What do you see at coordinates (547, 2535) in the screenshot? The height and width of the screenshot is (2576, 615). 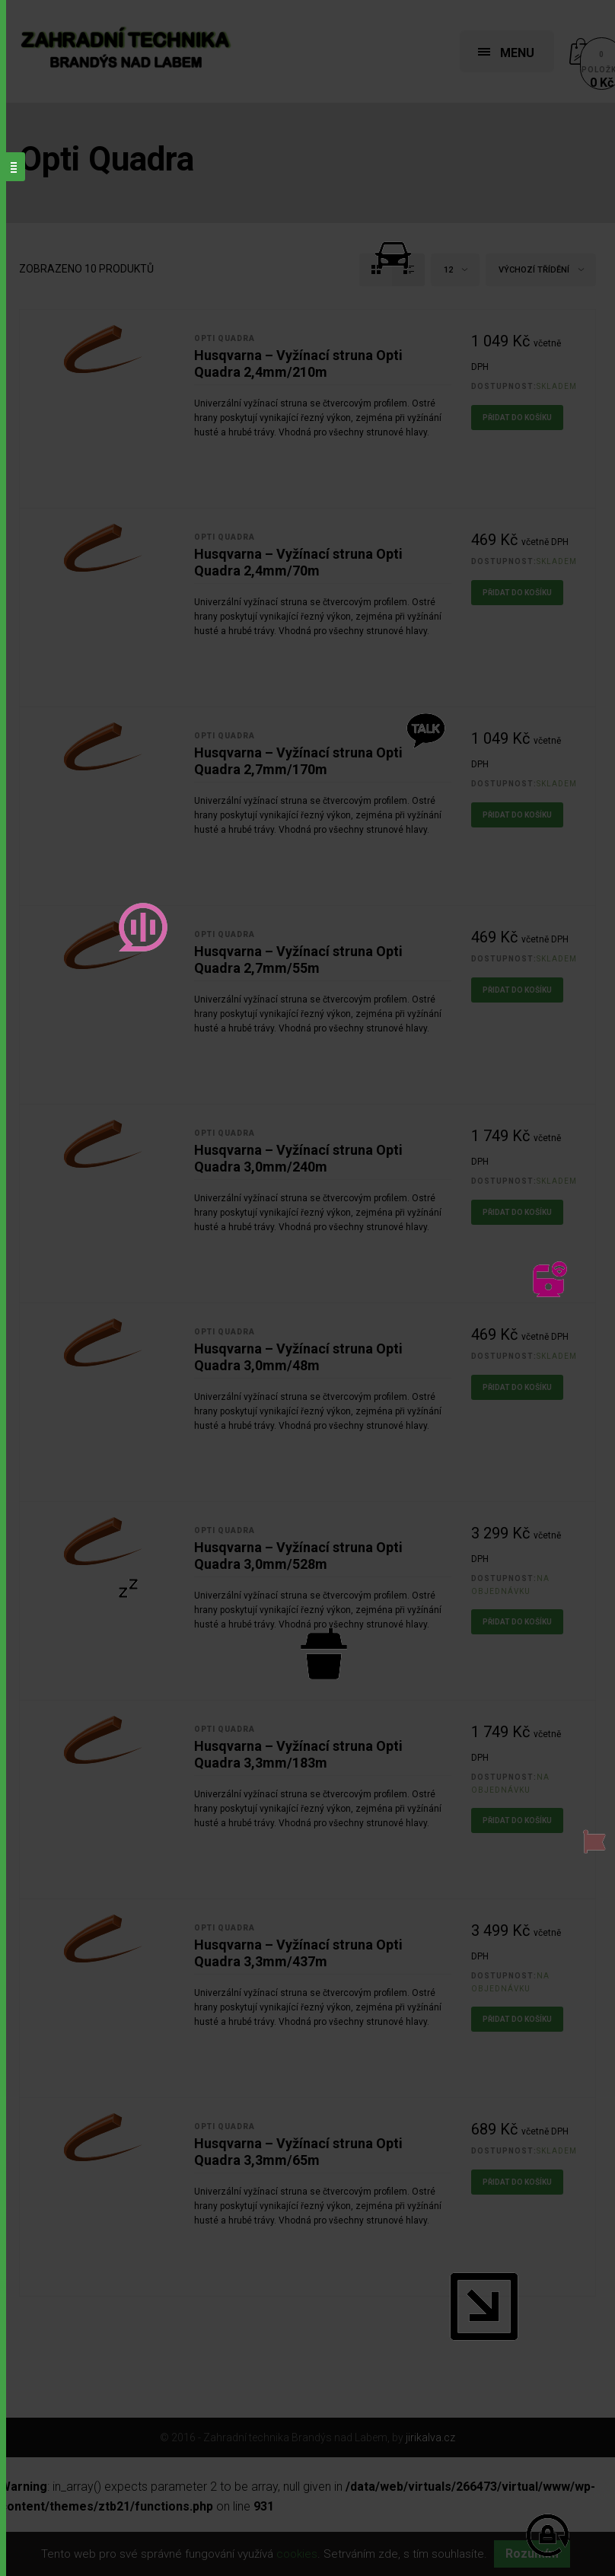 I see `screen rotation is locked` at bounding box center [547, 2535].